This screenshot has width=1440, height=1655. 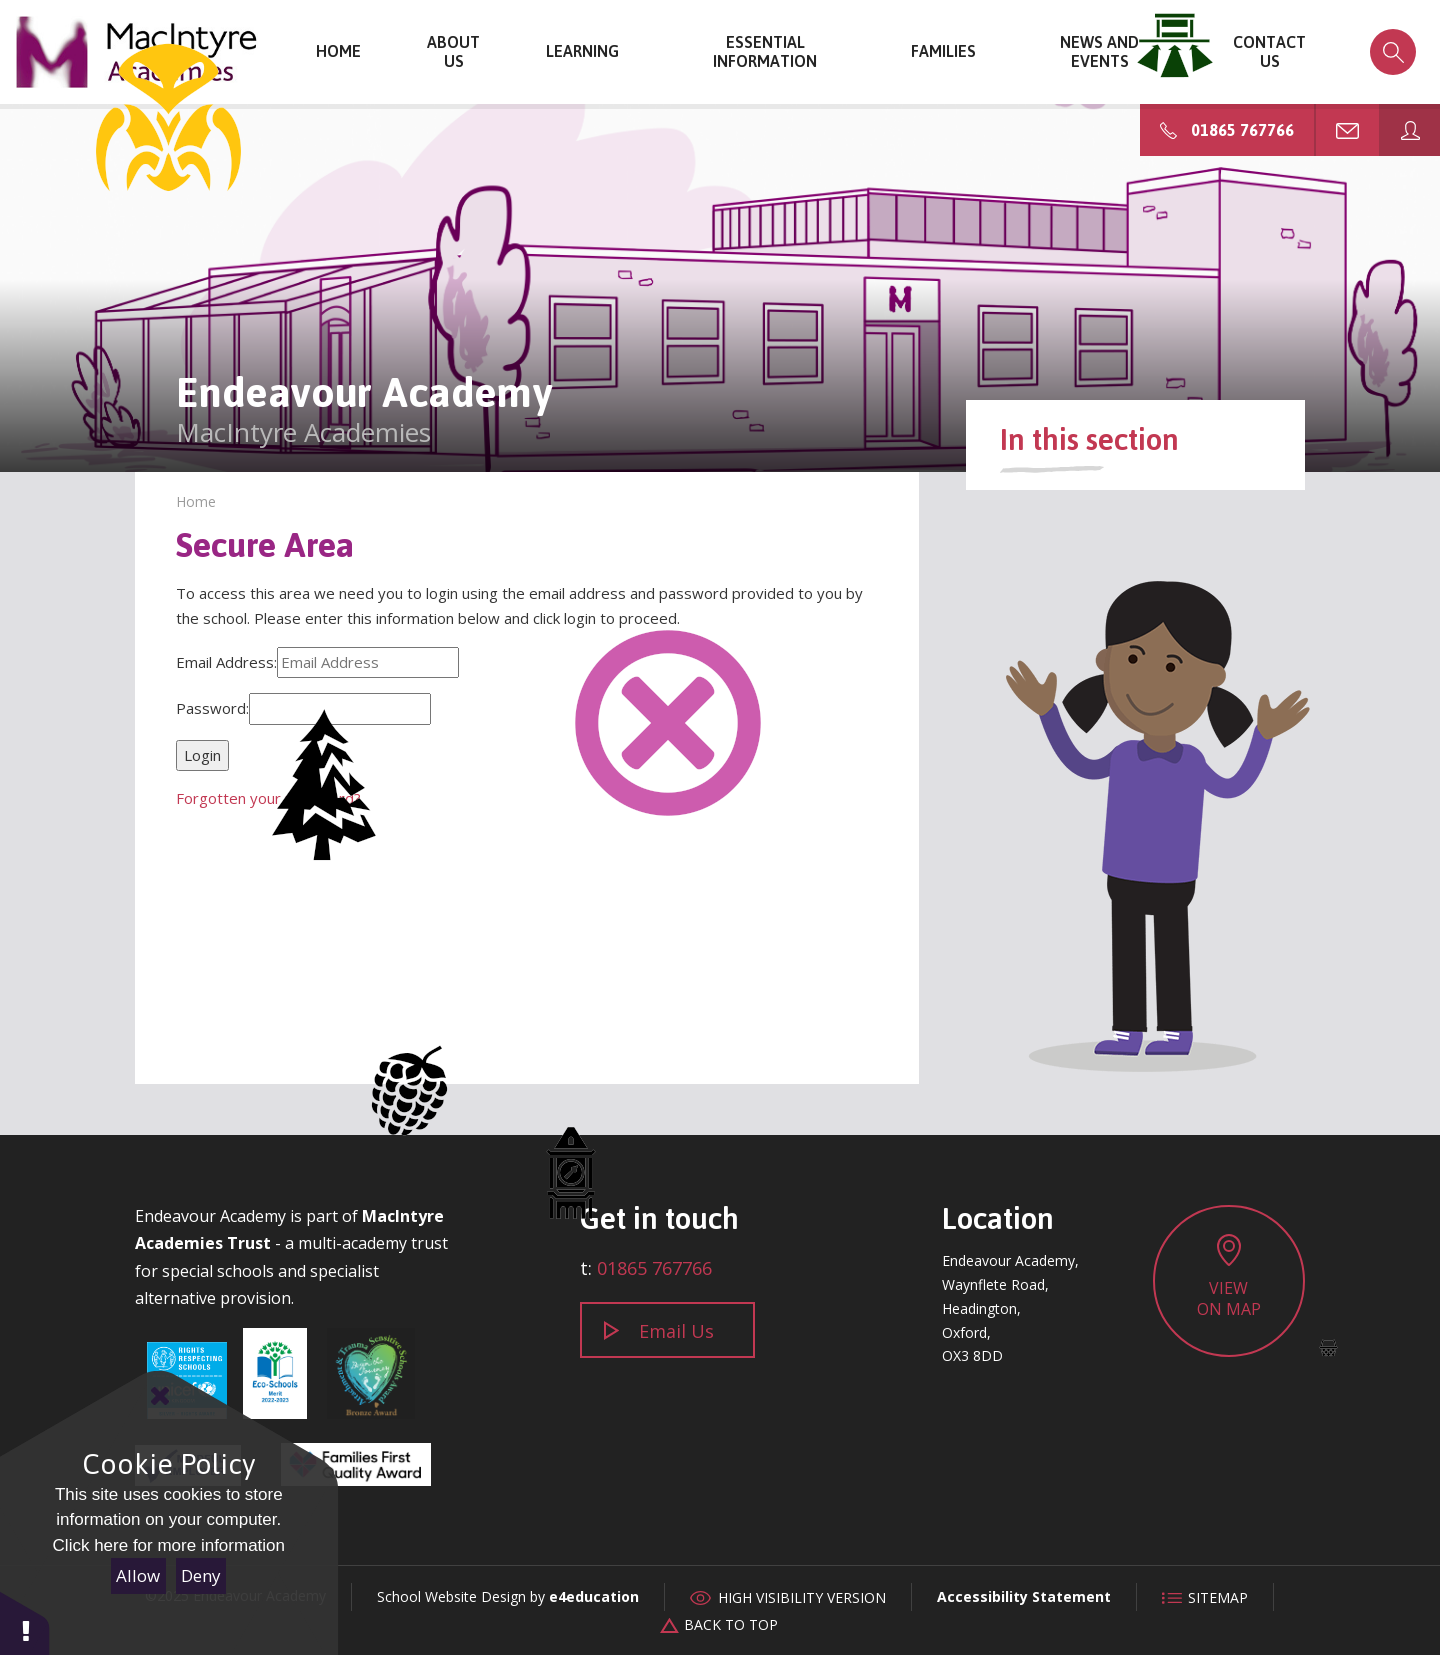 I want to click on view clock tower landmark or building, so click(x=571, y=1173).